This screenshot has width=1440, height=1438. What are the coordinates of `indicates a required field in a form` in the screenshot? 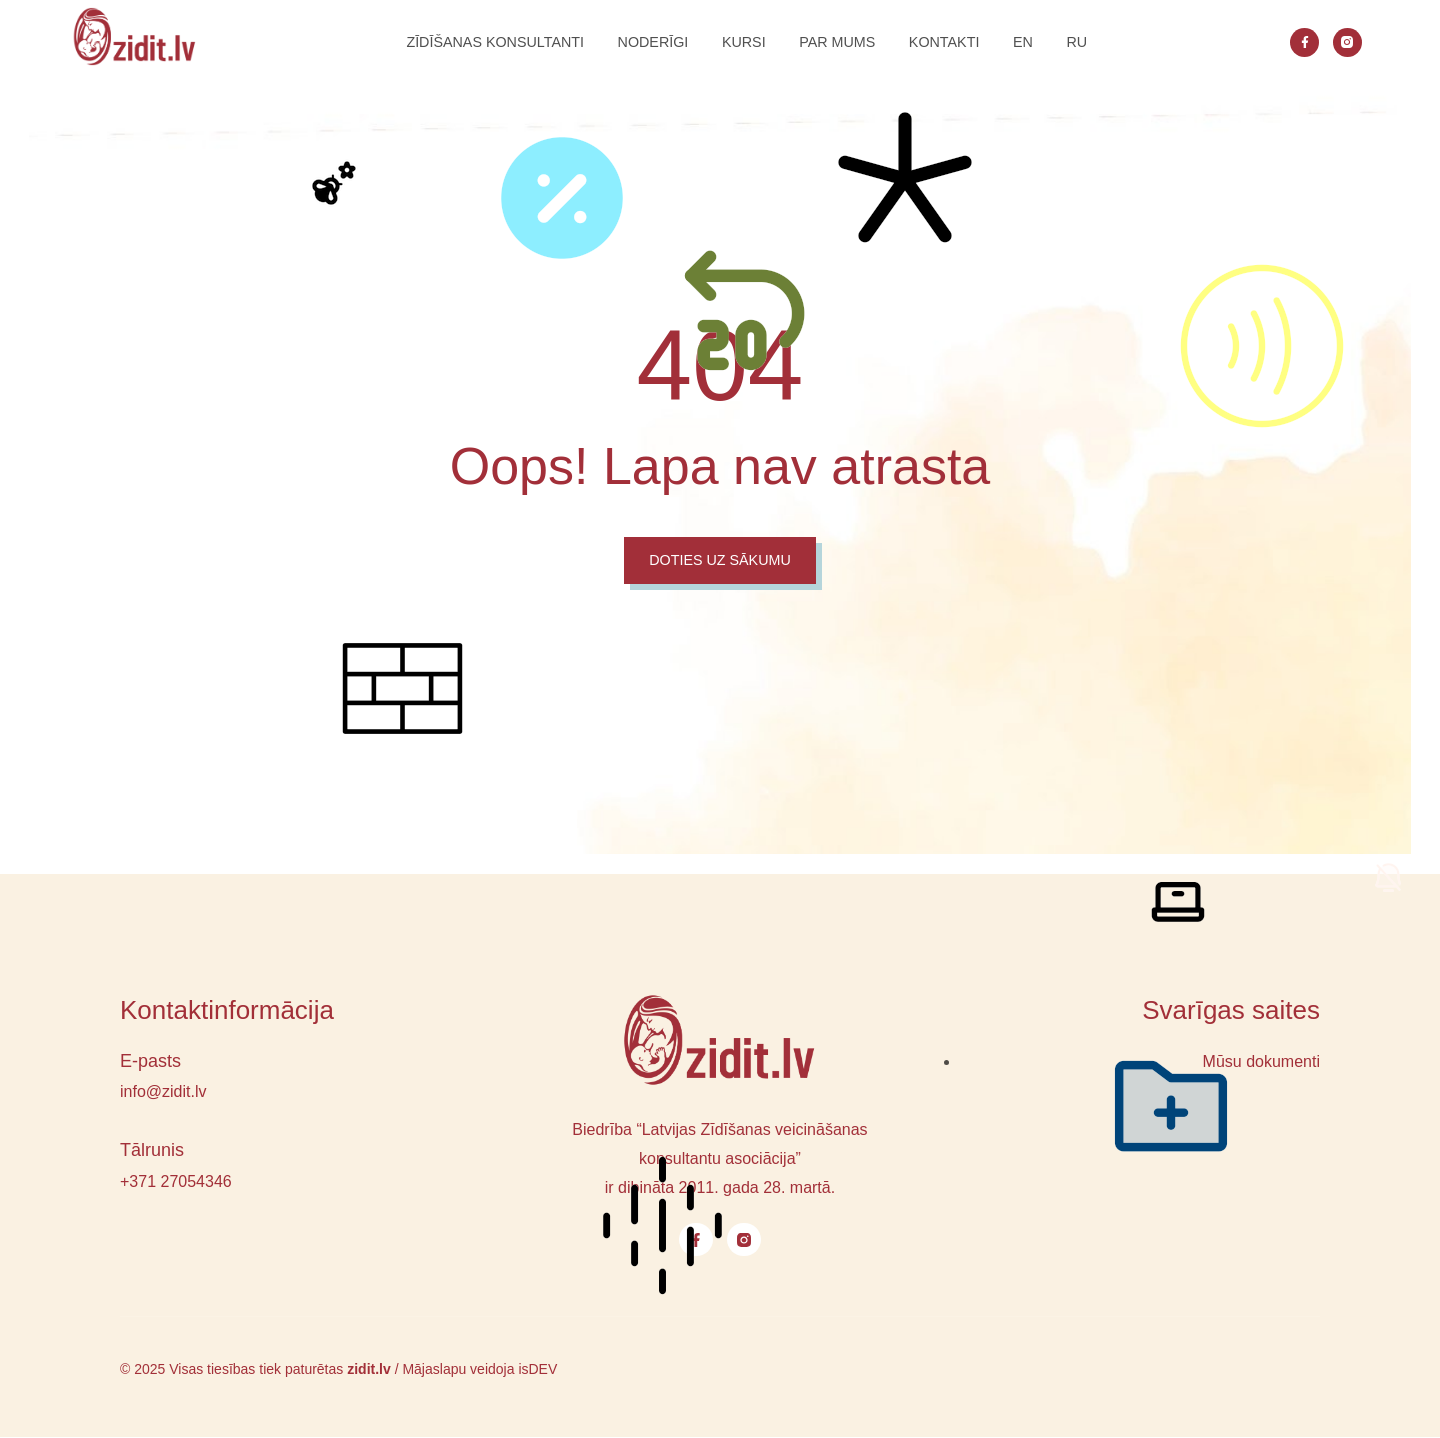 It's located at (905, 179).